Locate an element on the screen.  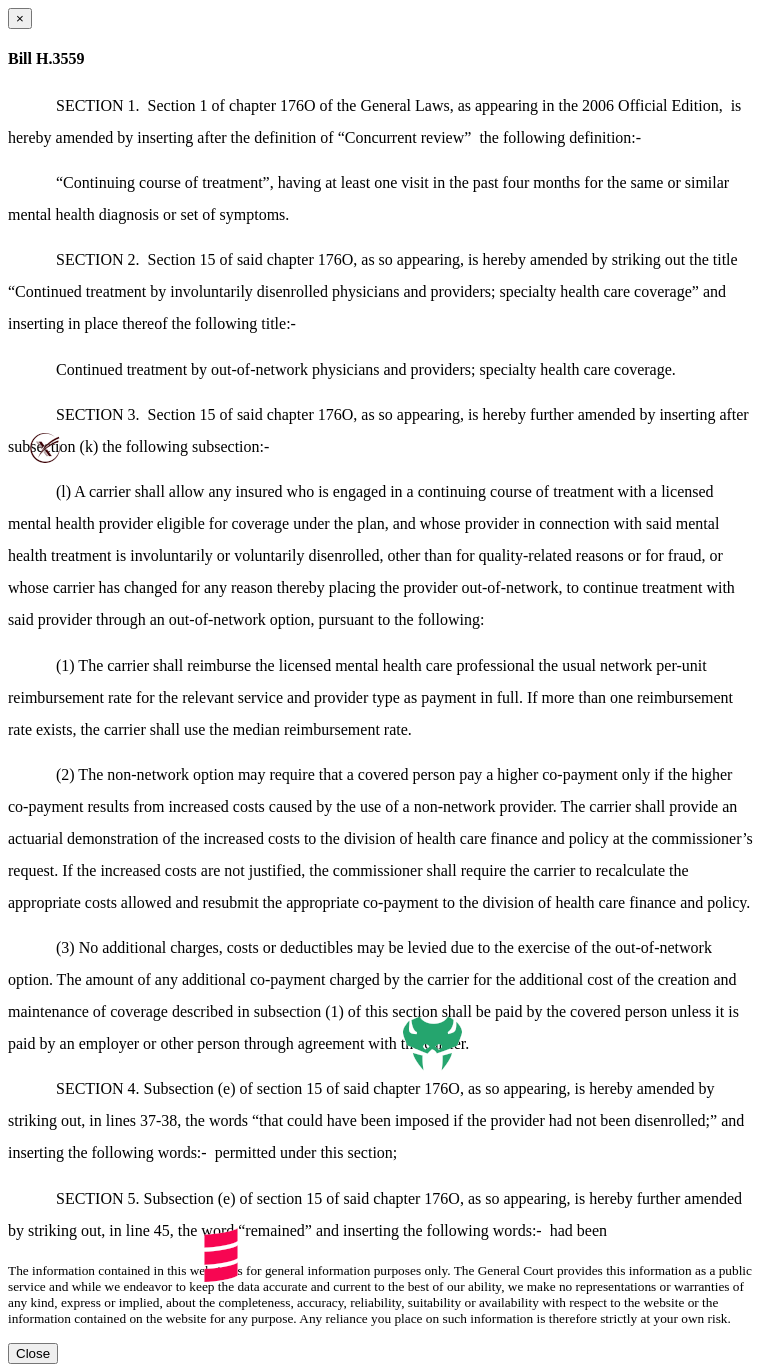
vexxhost cloud hosting service logo is located at coordinates (45, 448).